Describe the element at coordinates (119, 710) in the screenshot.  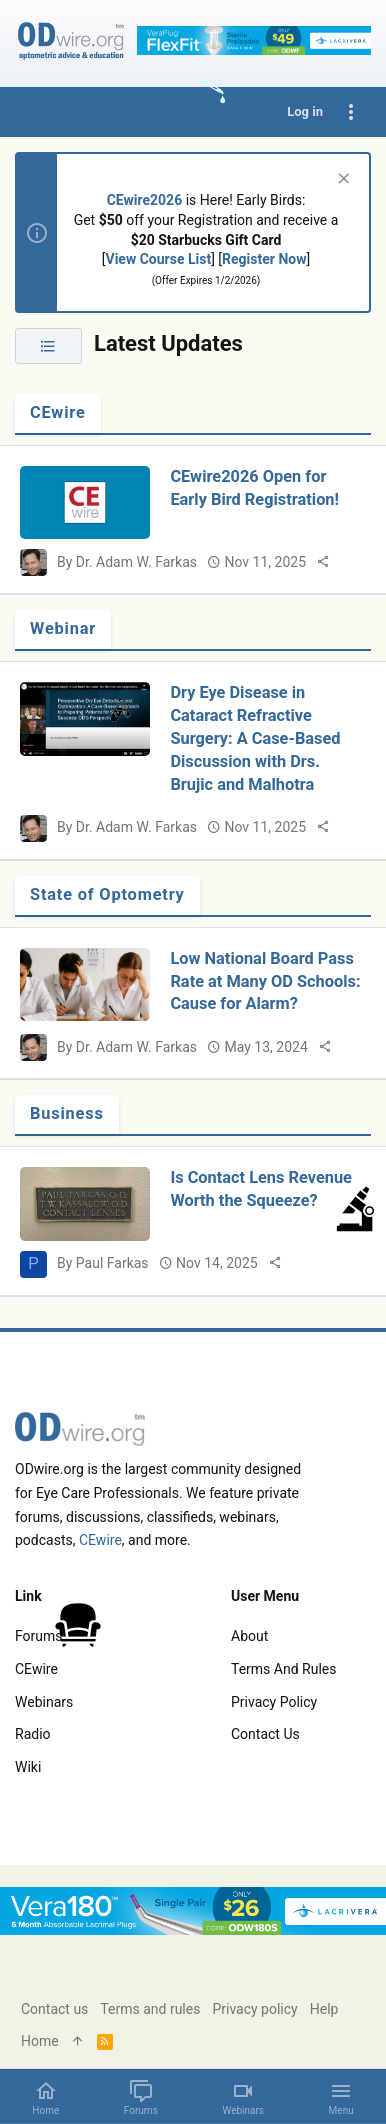
I see `indicates a chemistry or alchemy feature` at that location.